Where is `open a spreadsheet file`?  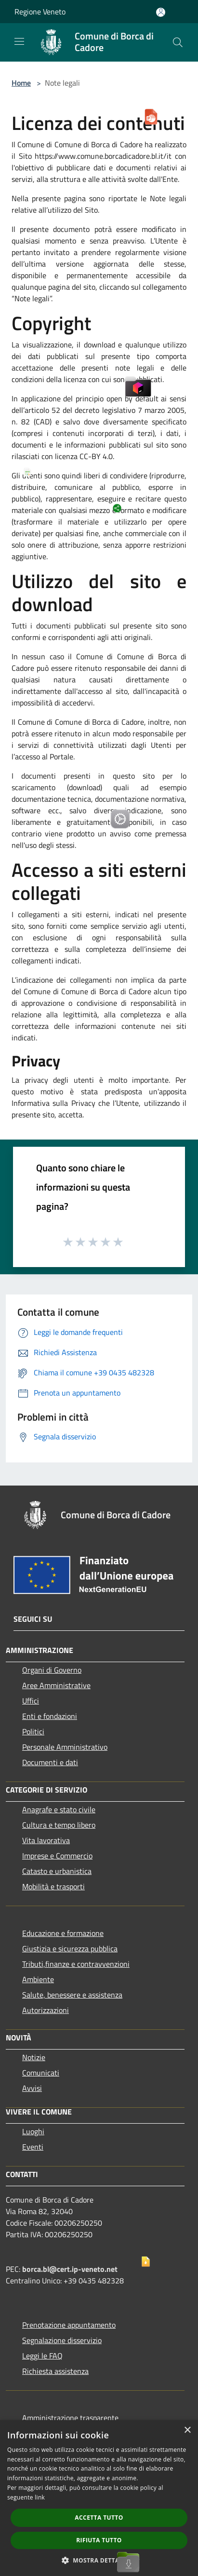 open a spreadsheet file is located at coordinates (27, 472).